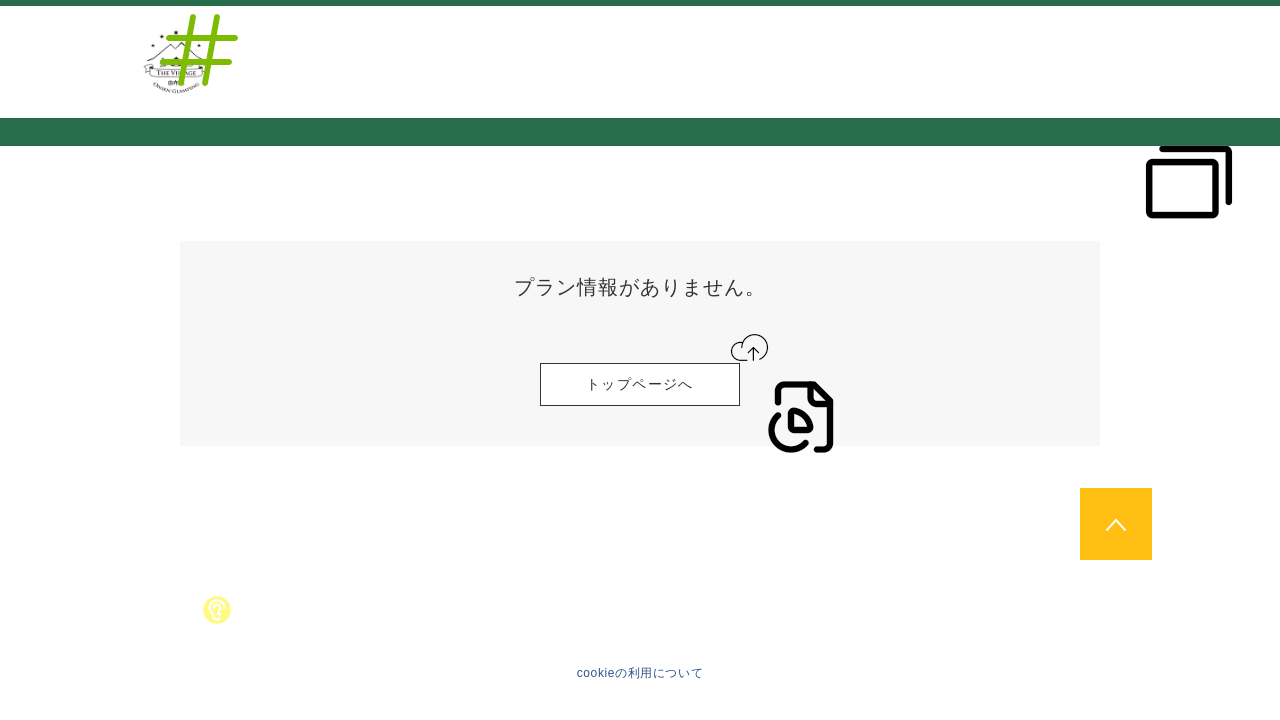 Image resolution: width=1280 pixels, height=720 pixels. I want to click on view or add hashtags, so click(199, 50).